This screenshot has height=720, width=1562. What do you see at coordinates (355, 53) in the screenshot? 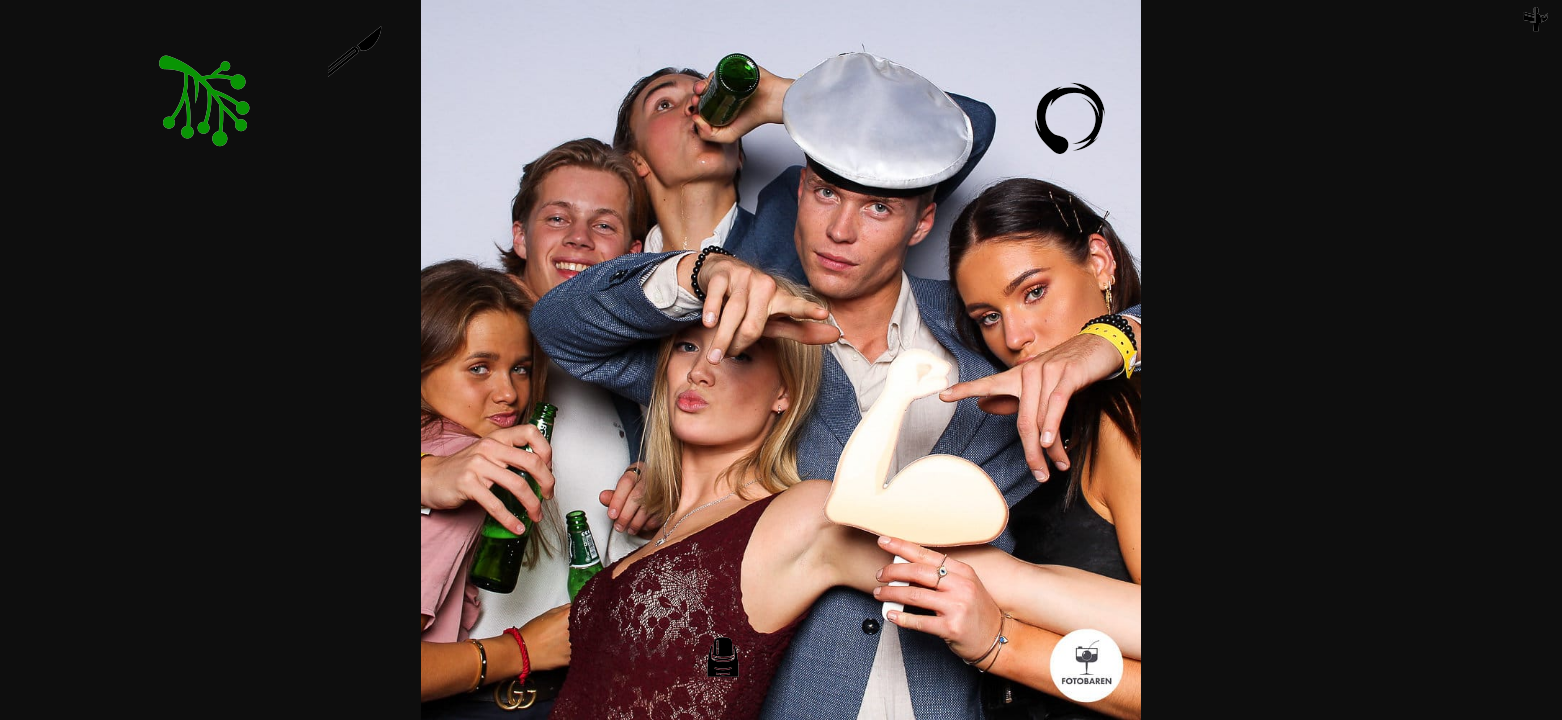
I see `access surgical or medical tools` at bounding box center [355, 53].